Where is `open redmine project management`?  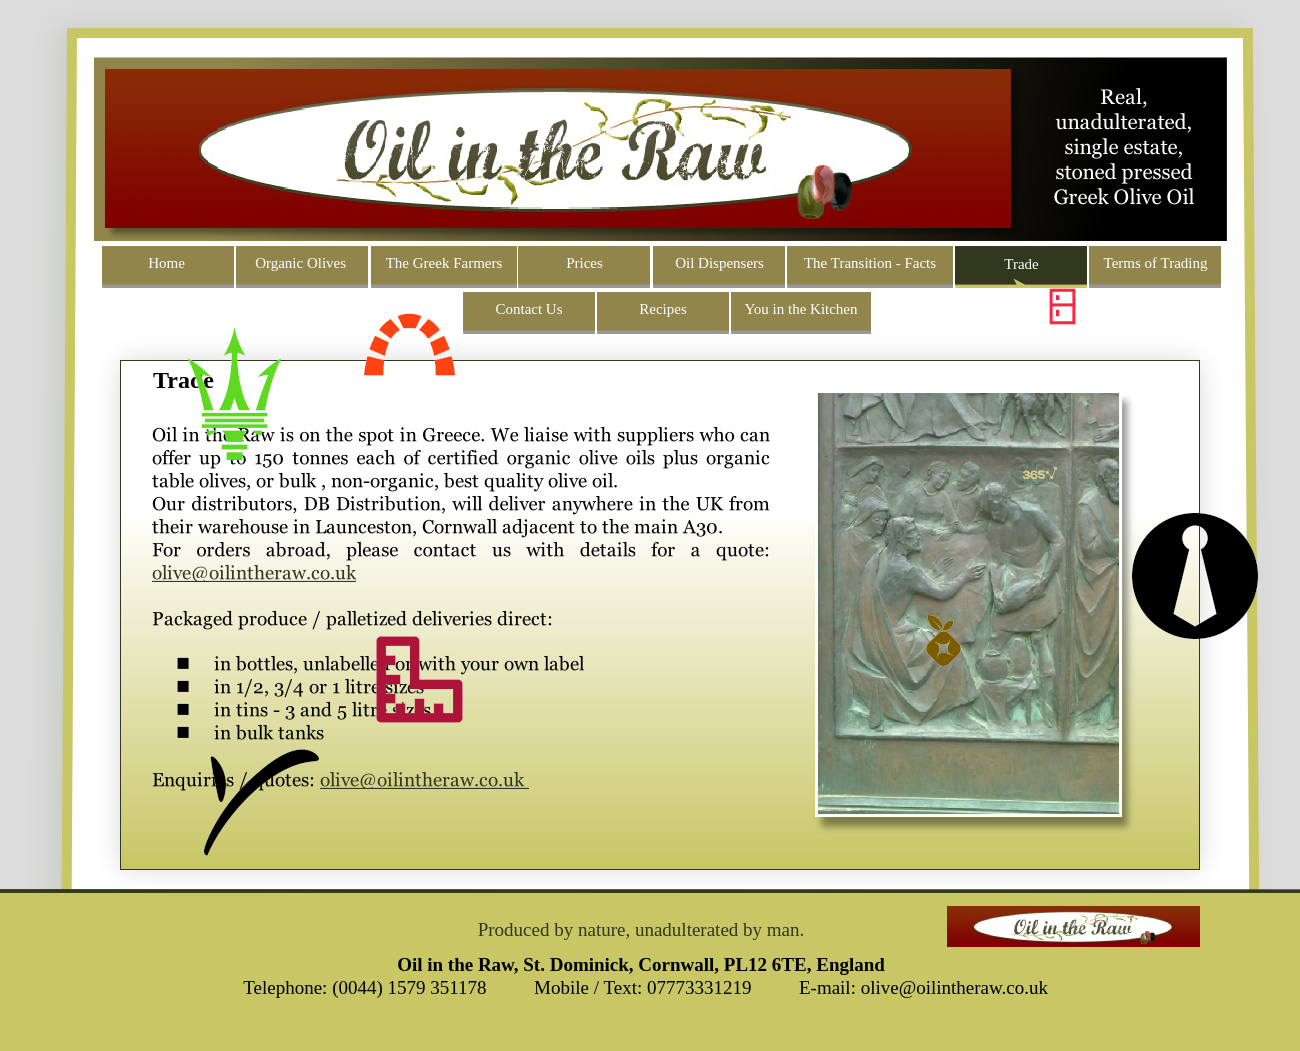
open redmine project management is located at coordinates (409, 344).